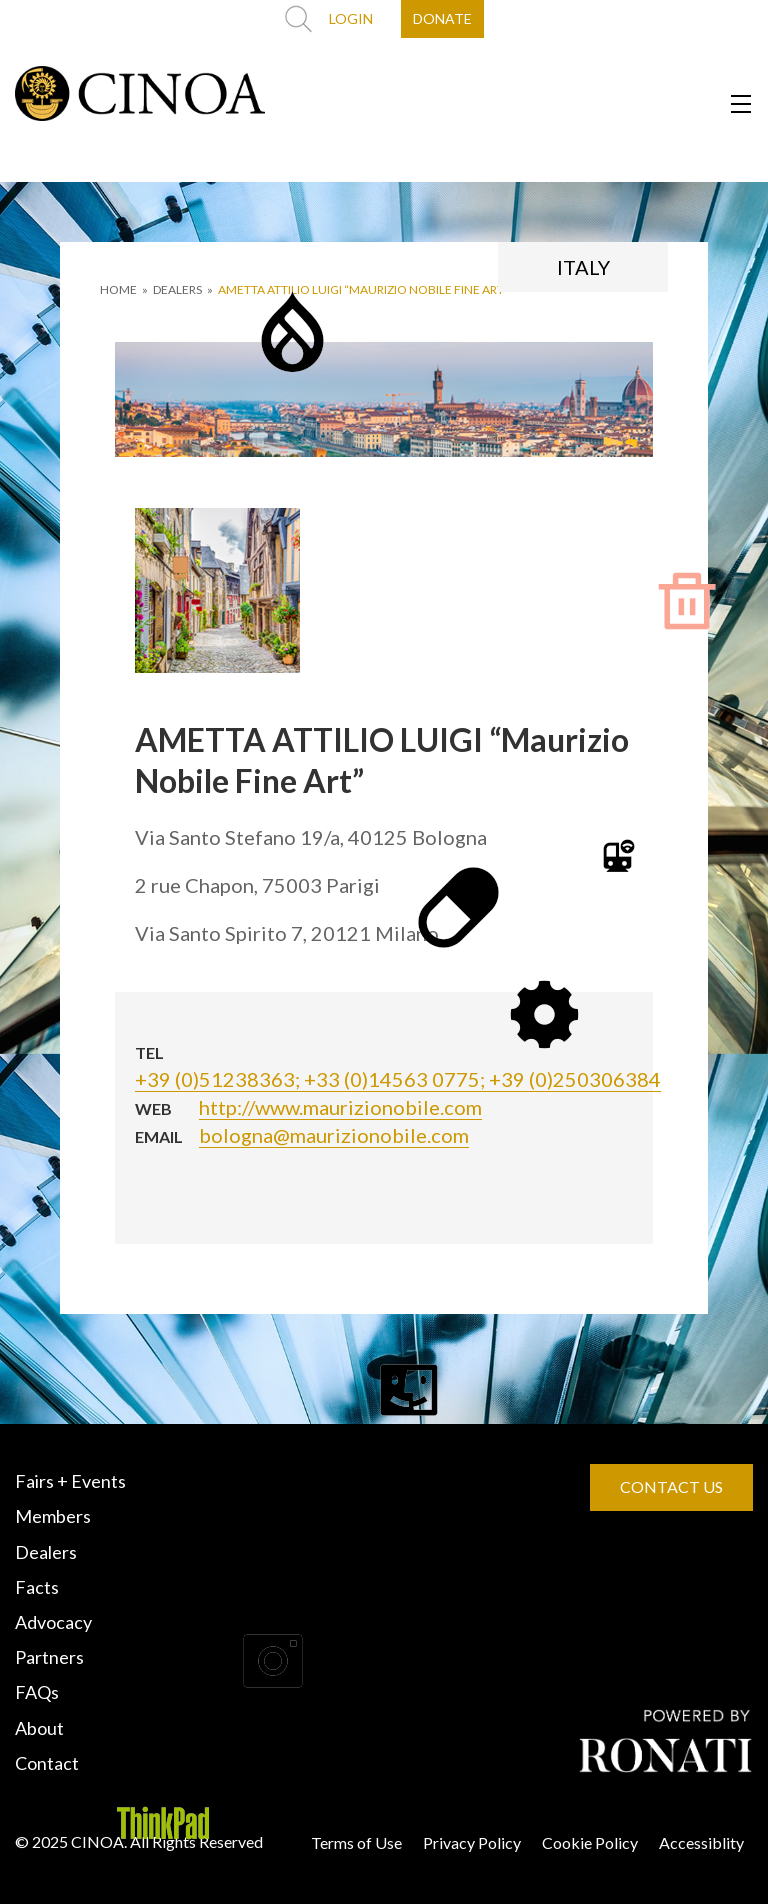 Image resolution: width=768 pixels, height=1904 pixels. Describe the element at coordinates (163, 1823) in the screenshot. I see `ThinkPad brand logo` at that location.